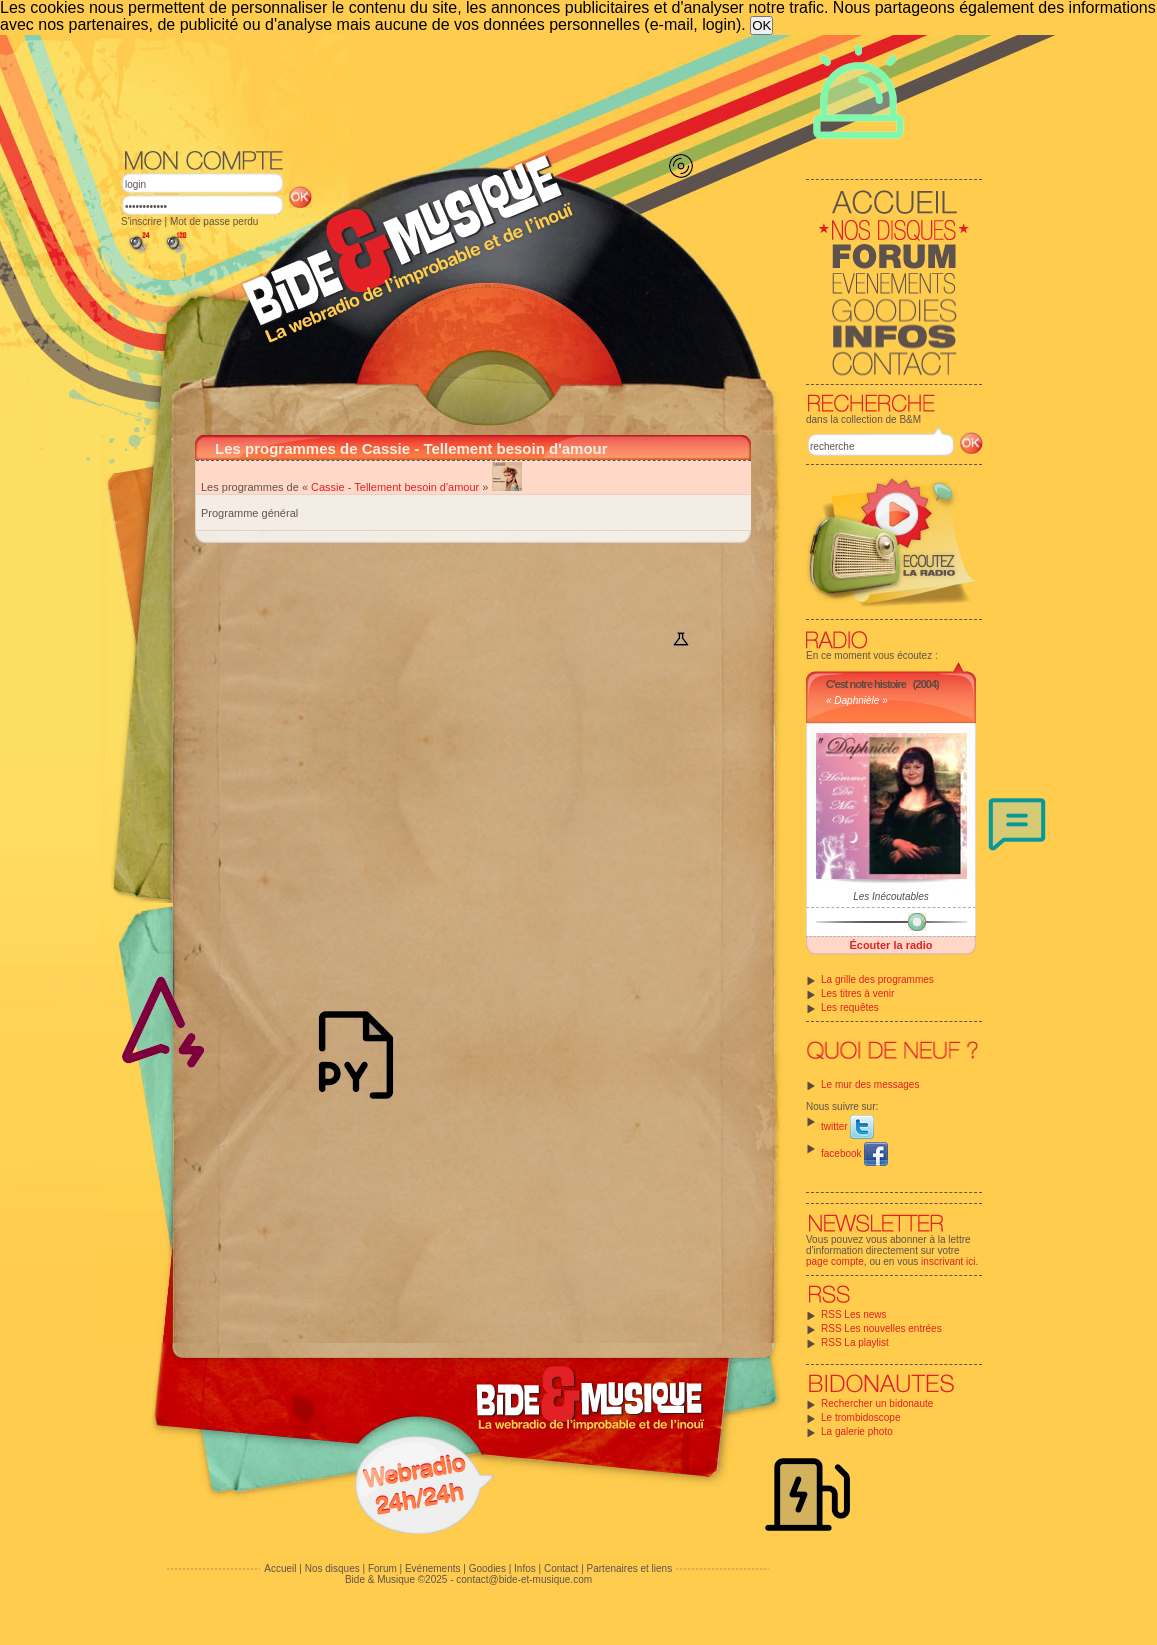  Describe the element at coordinates (858, 100) in the screenshot. I see `indicates an active alert or emergency notification` at that location.